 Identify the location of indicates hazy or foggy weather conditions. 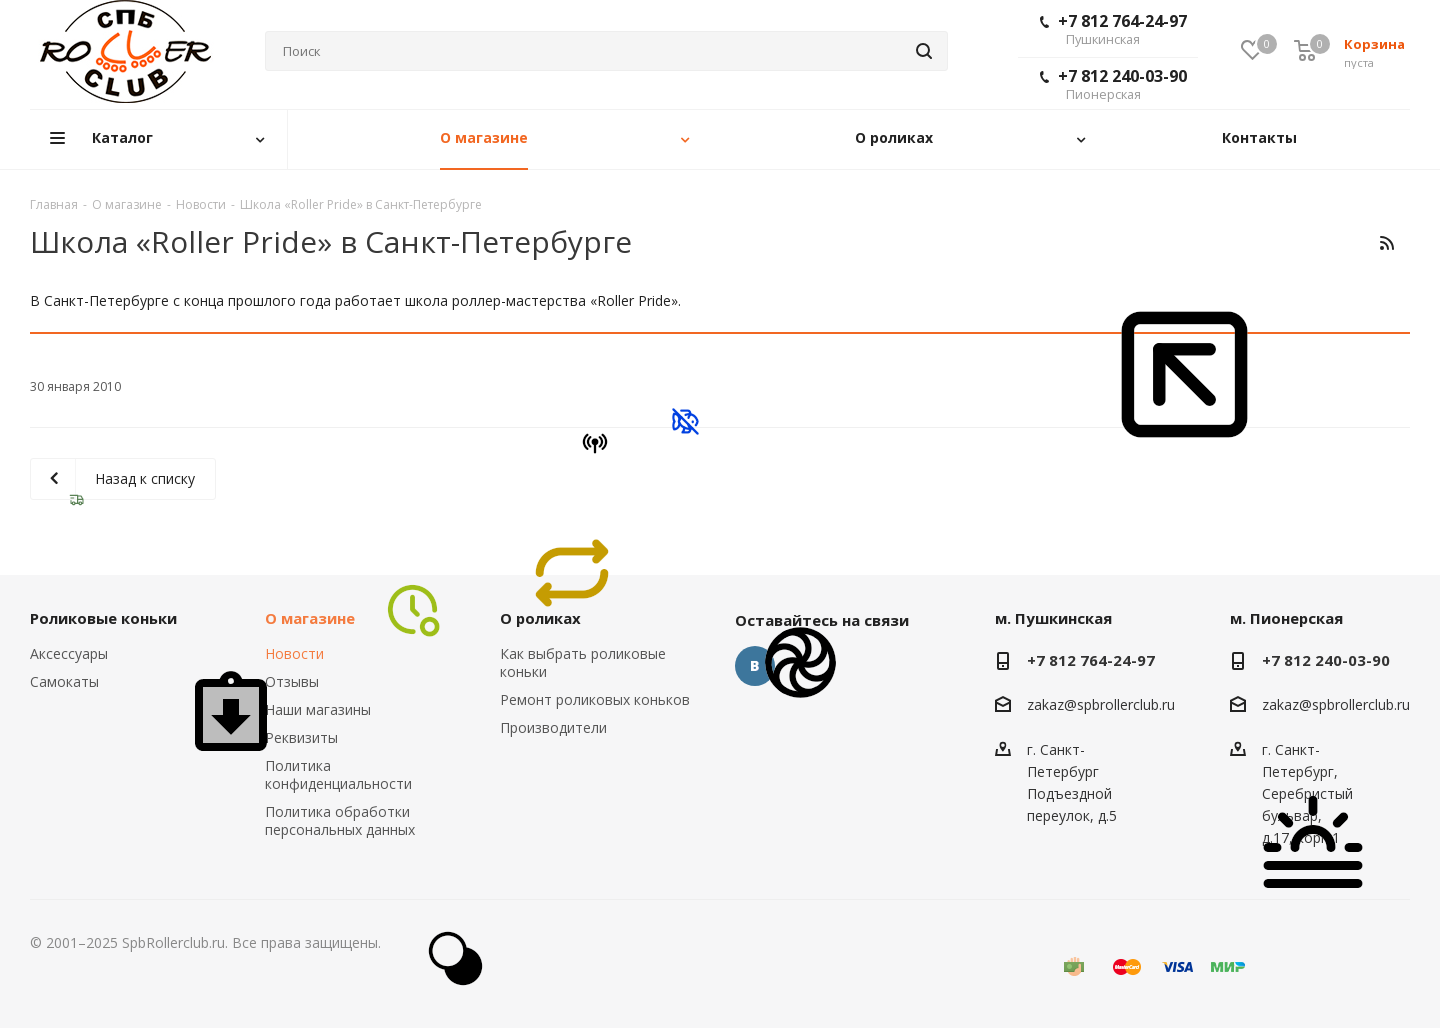
(1313, 843).